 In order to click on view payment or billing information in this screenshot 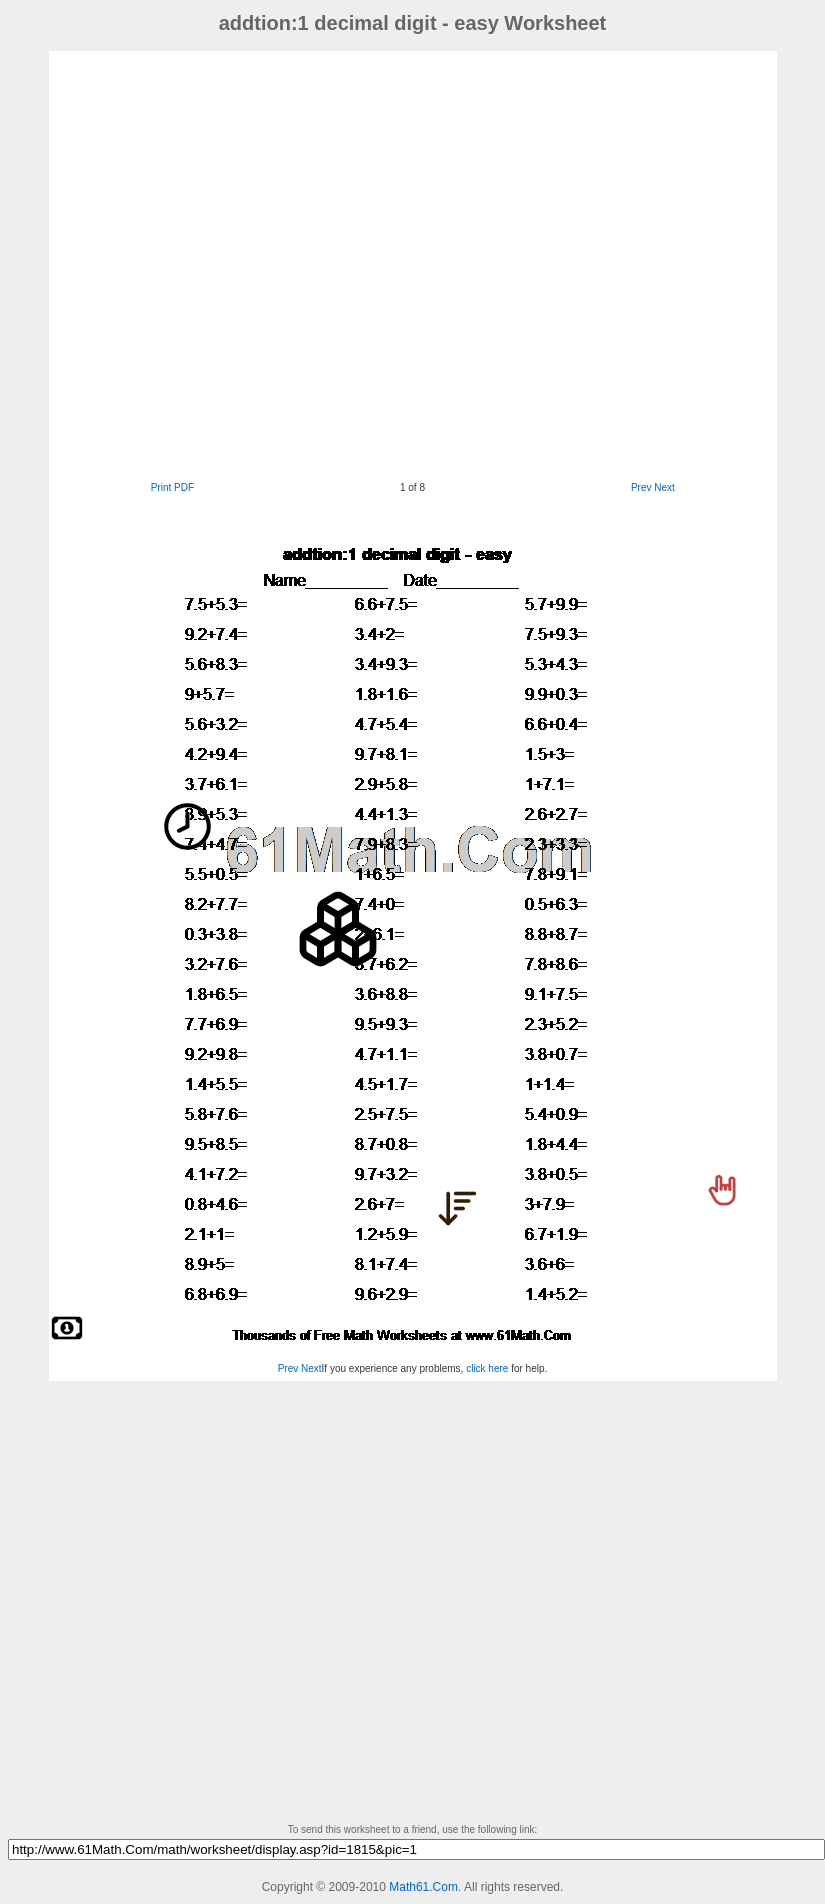, I will do `click(67, 1328)`.